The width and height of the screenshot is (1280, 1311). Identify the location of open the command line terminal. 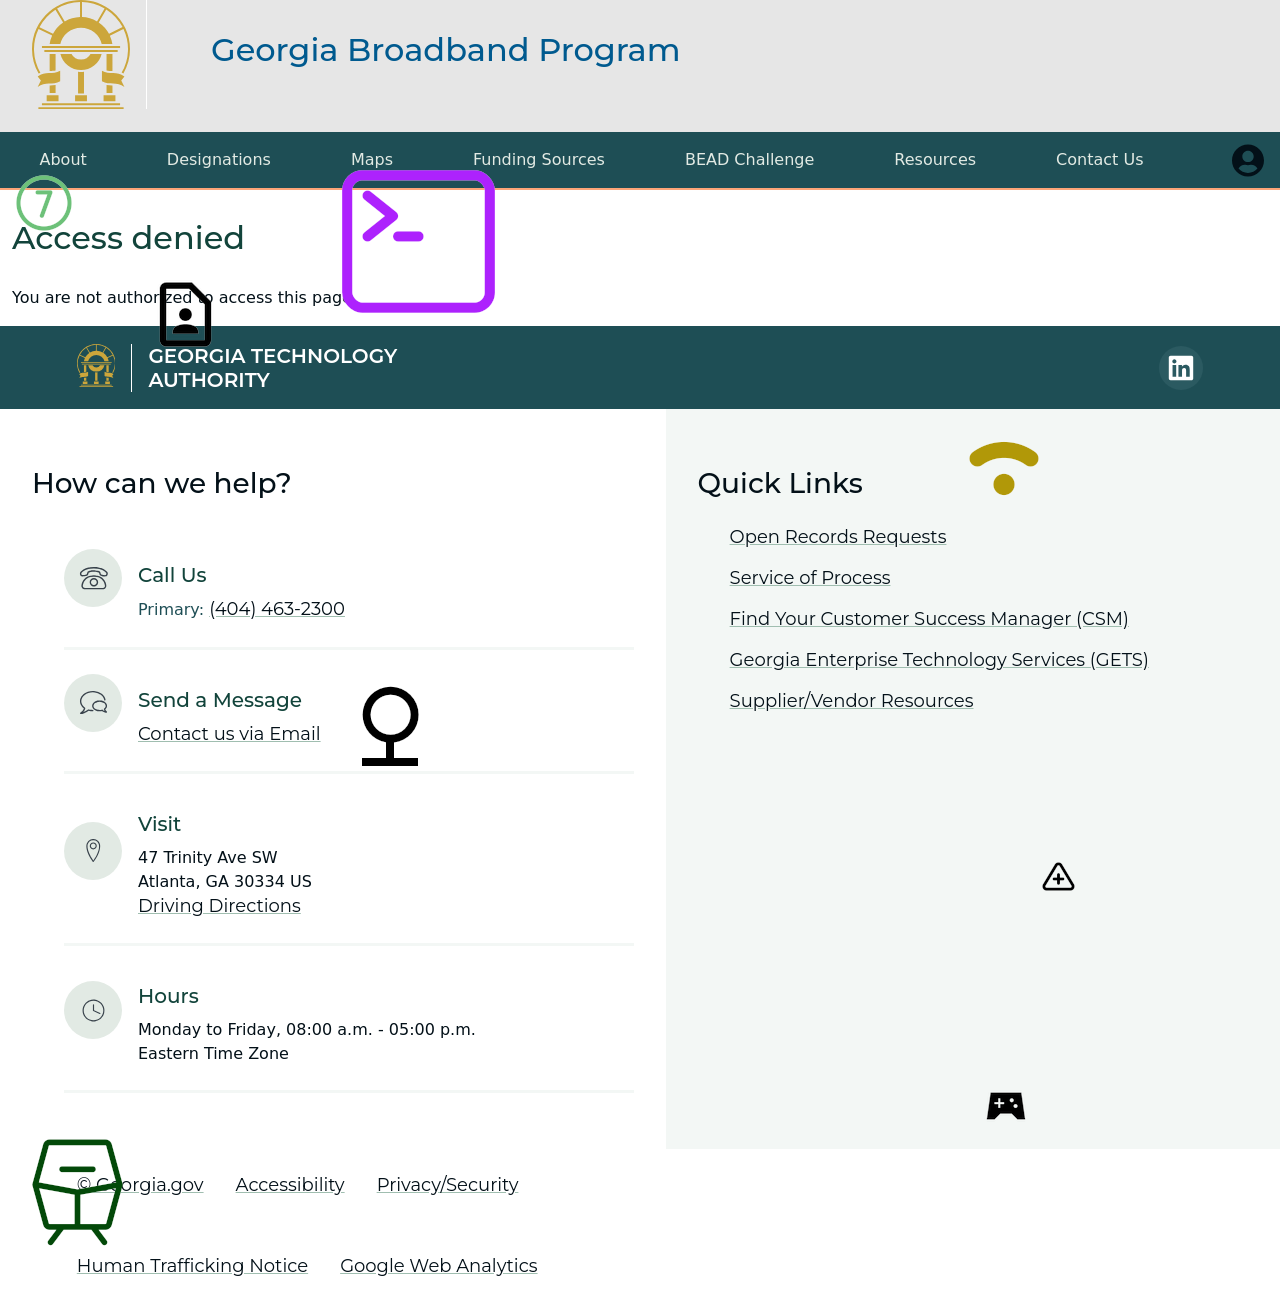
(418, 241).